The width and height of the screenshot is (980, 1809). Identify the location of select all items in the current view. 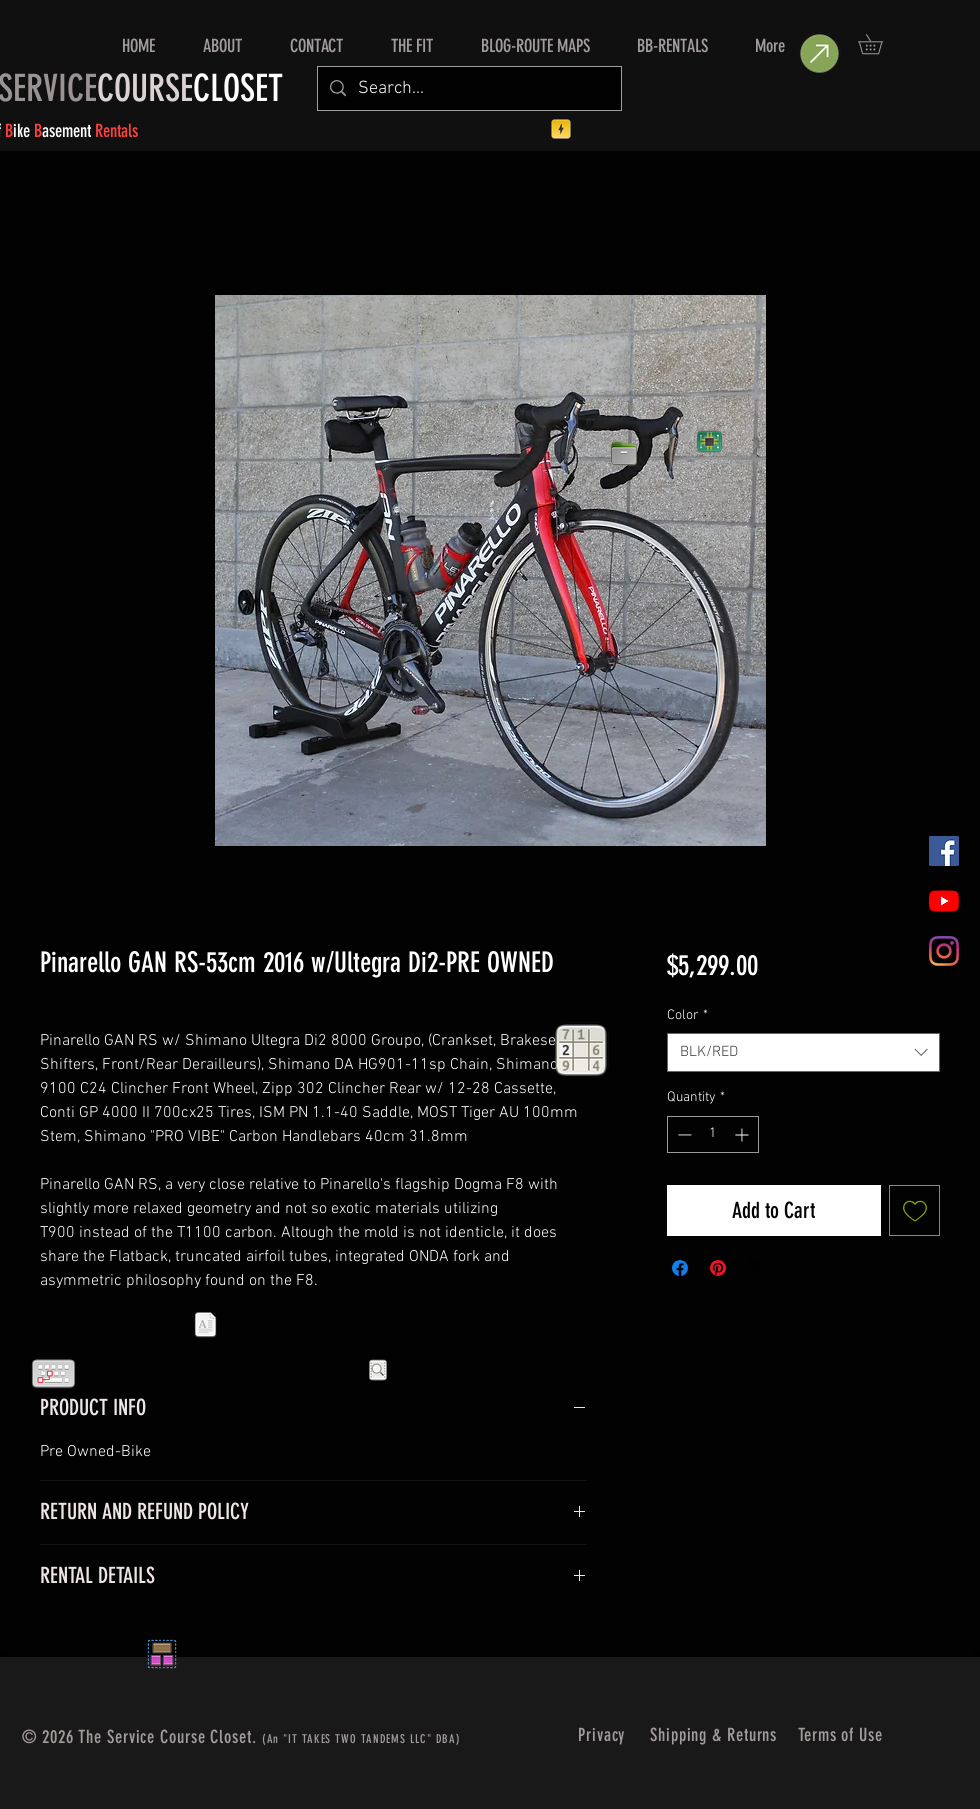
(162, 1654).